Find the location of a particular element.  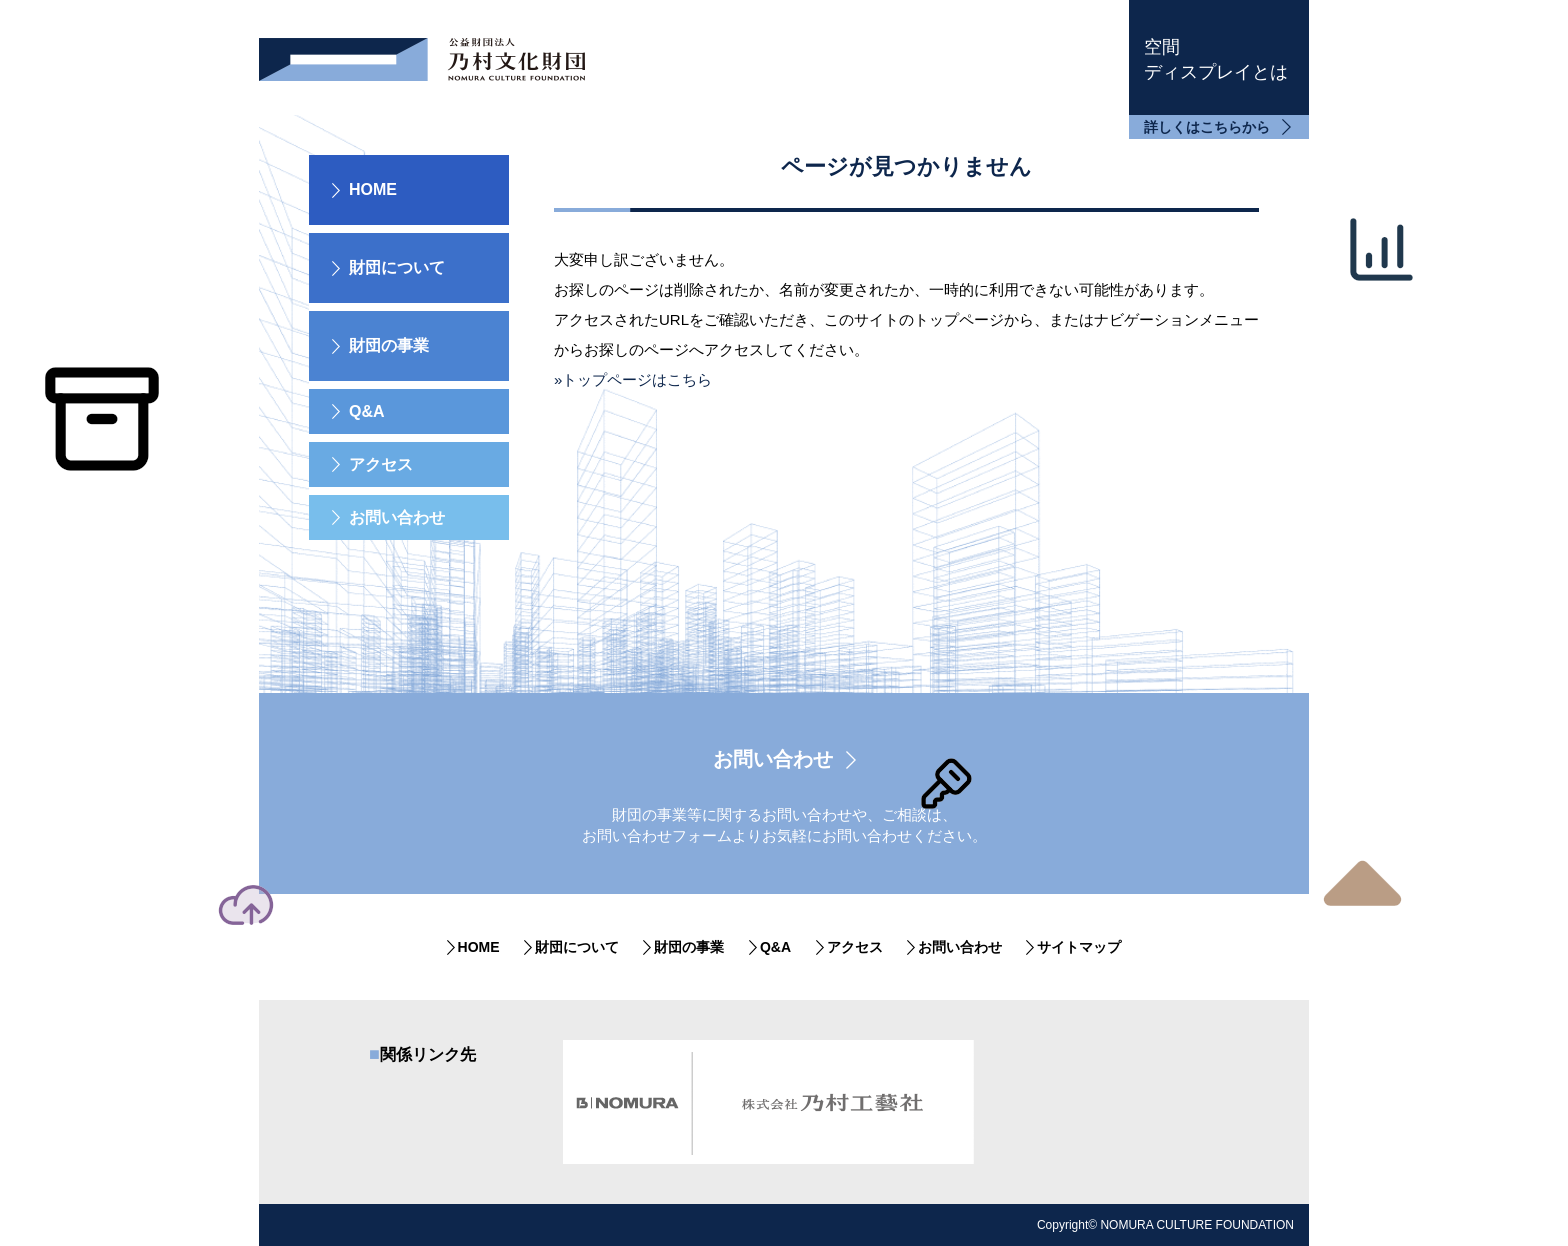

upload file to cloud storage is located at coordinates (246, 905).